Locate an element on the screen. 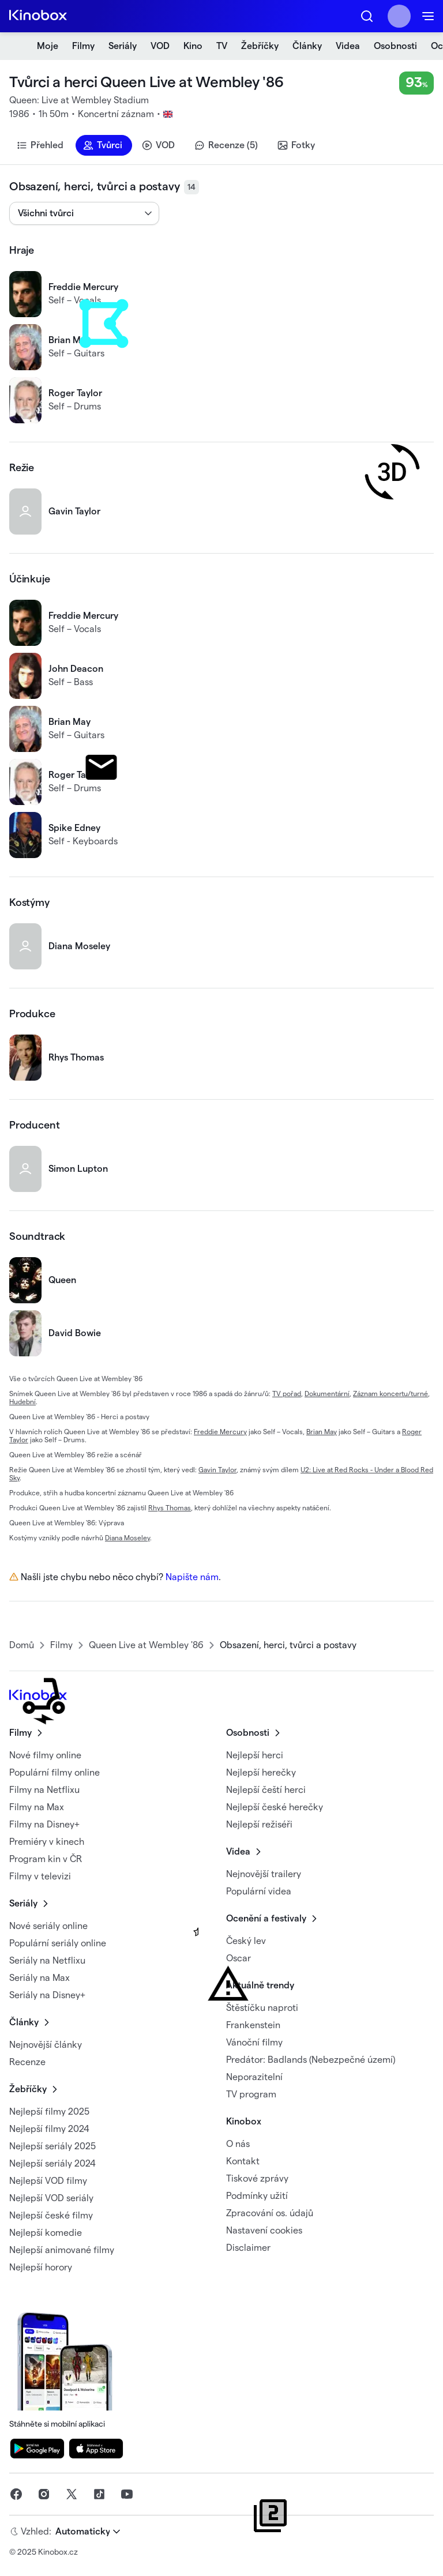 The image size is (443, 2576). indicates a partial rating or half-star score is located at coordinates (198, 1932).